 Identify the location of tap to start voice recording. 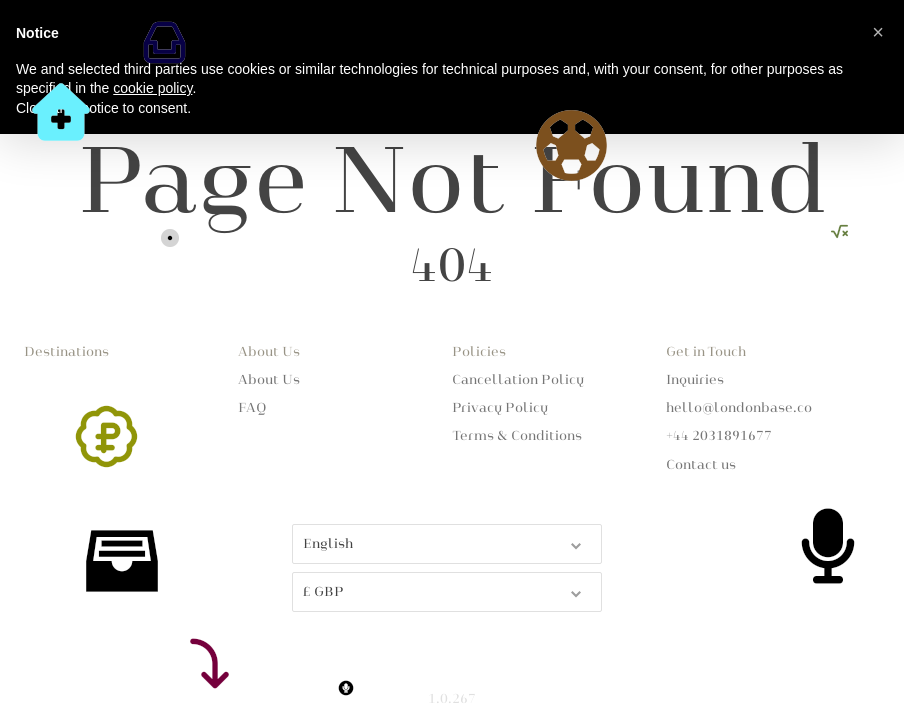
(346, 688).